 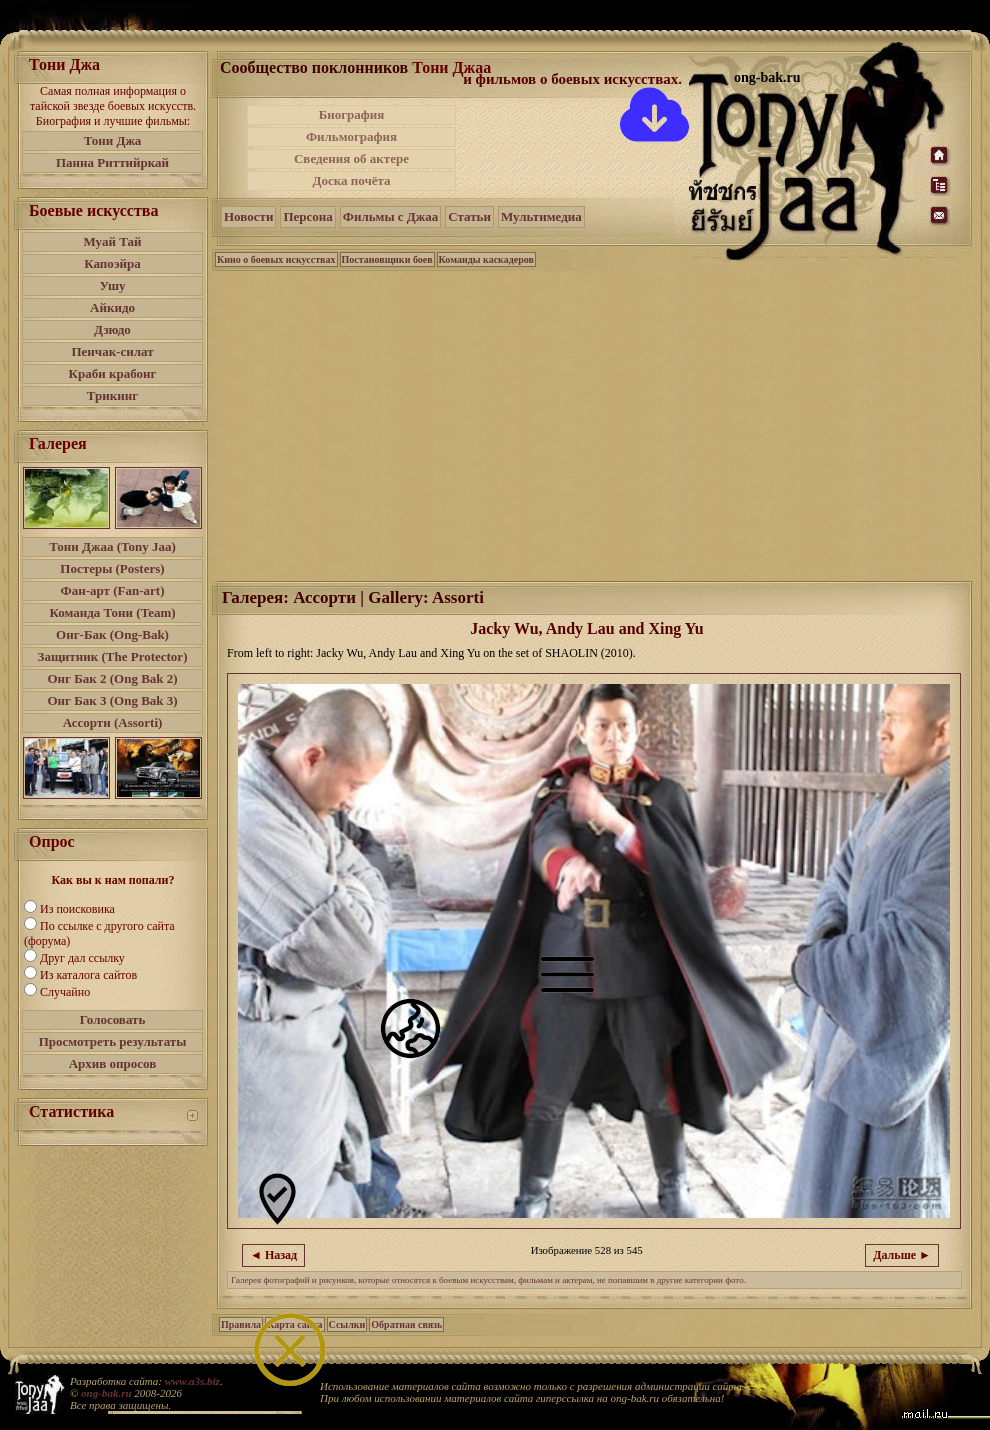 I want to click on confirm or select a voting location, so click(x=277, y=1198).